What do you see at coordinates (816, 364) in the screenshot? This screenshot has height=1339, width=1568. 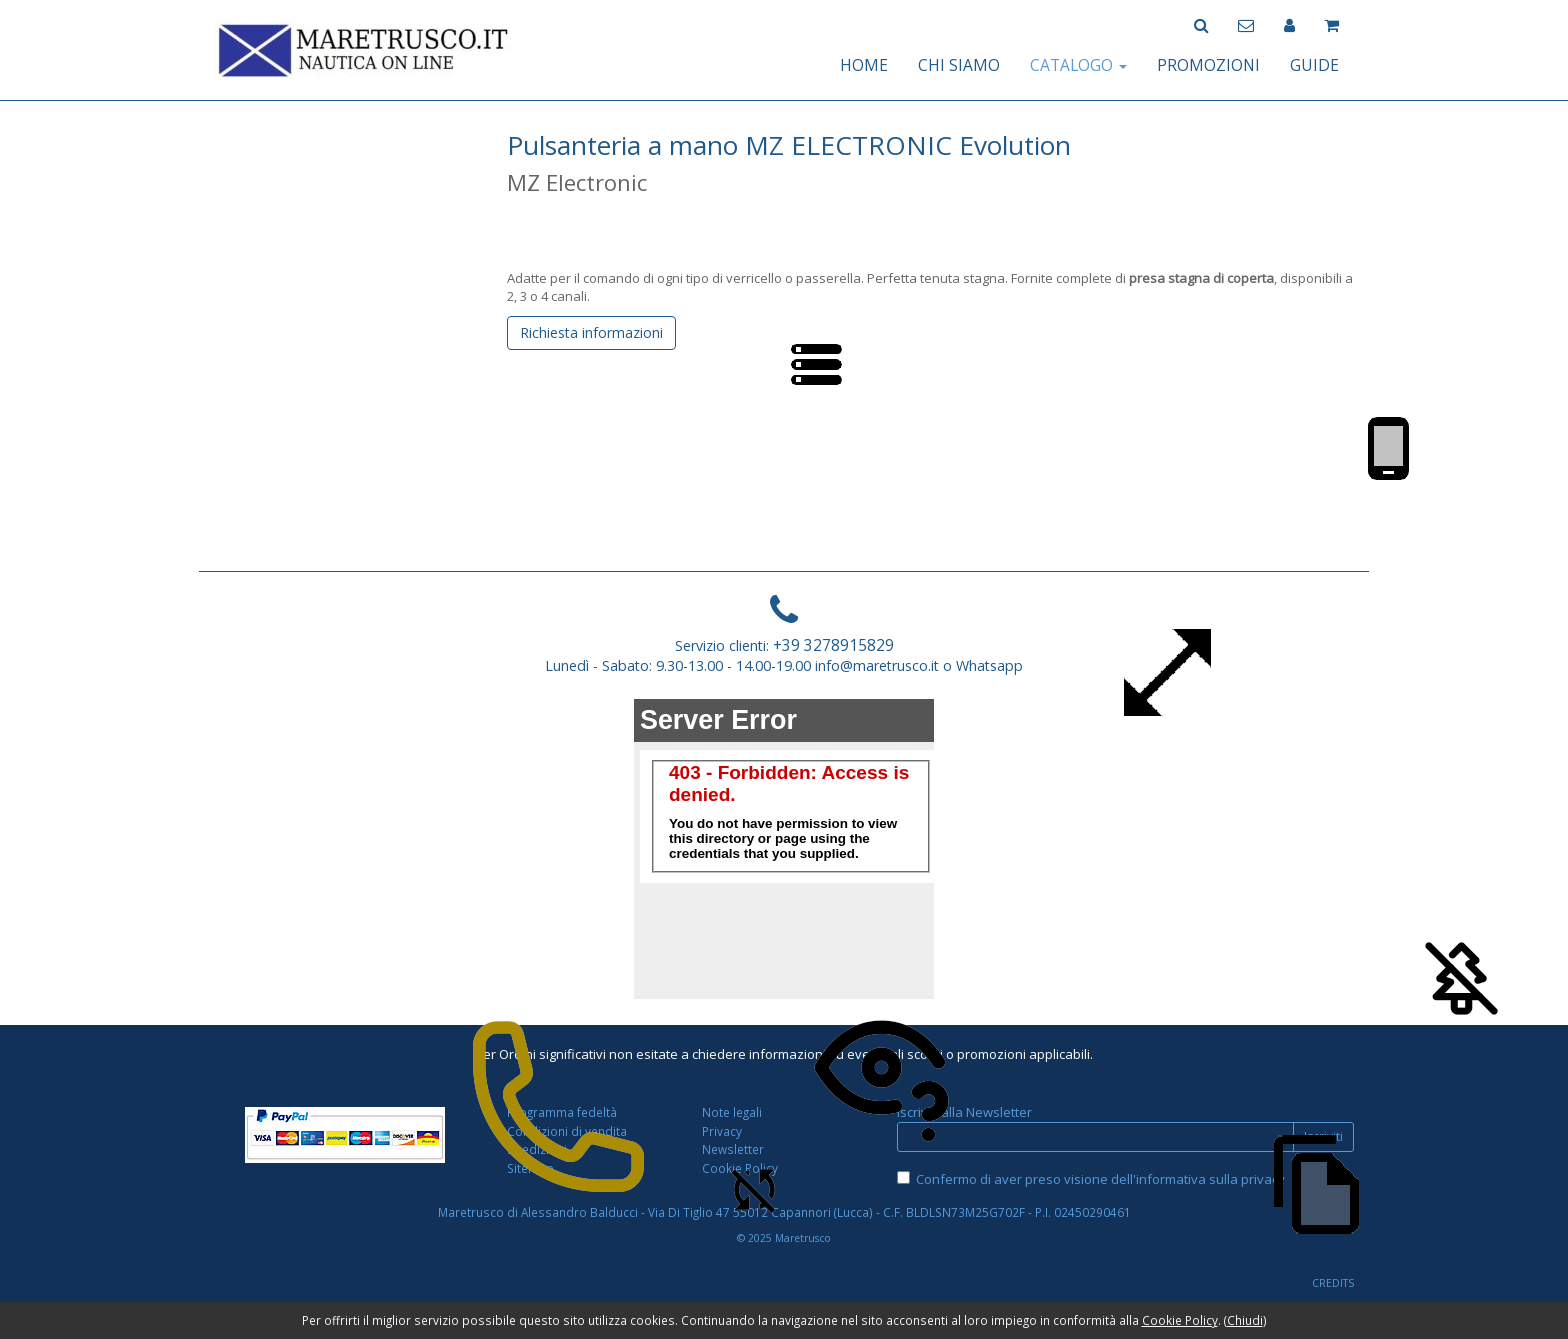 I see `view device storage settings` at bounding box center [816, 364].